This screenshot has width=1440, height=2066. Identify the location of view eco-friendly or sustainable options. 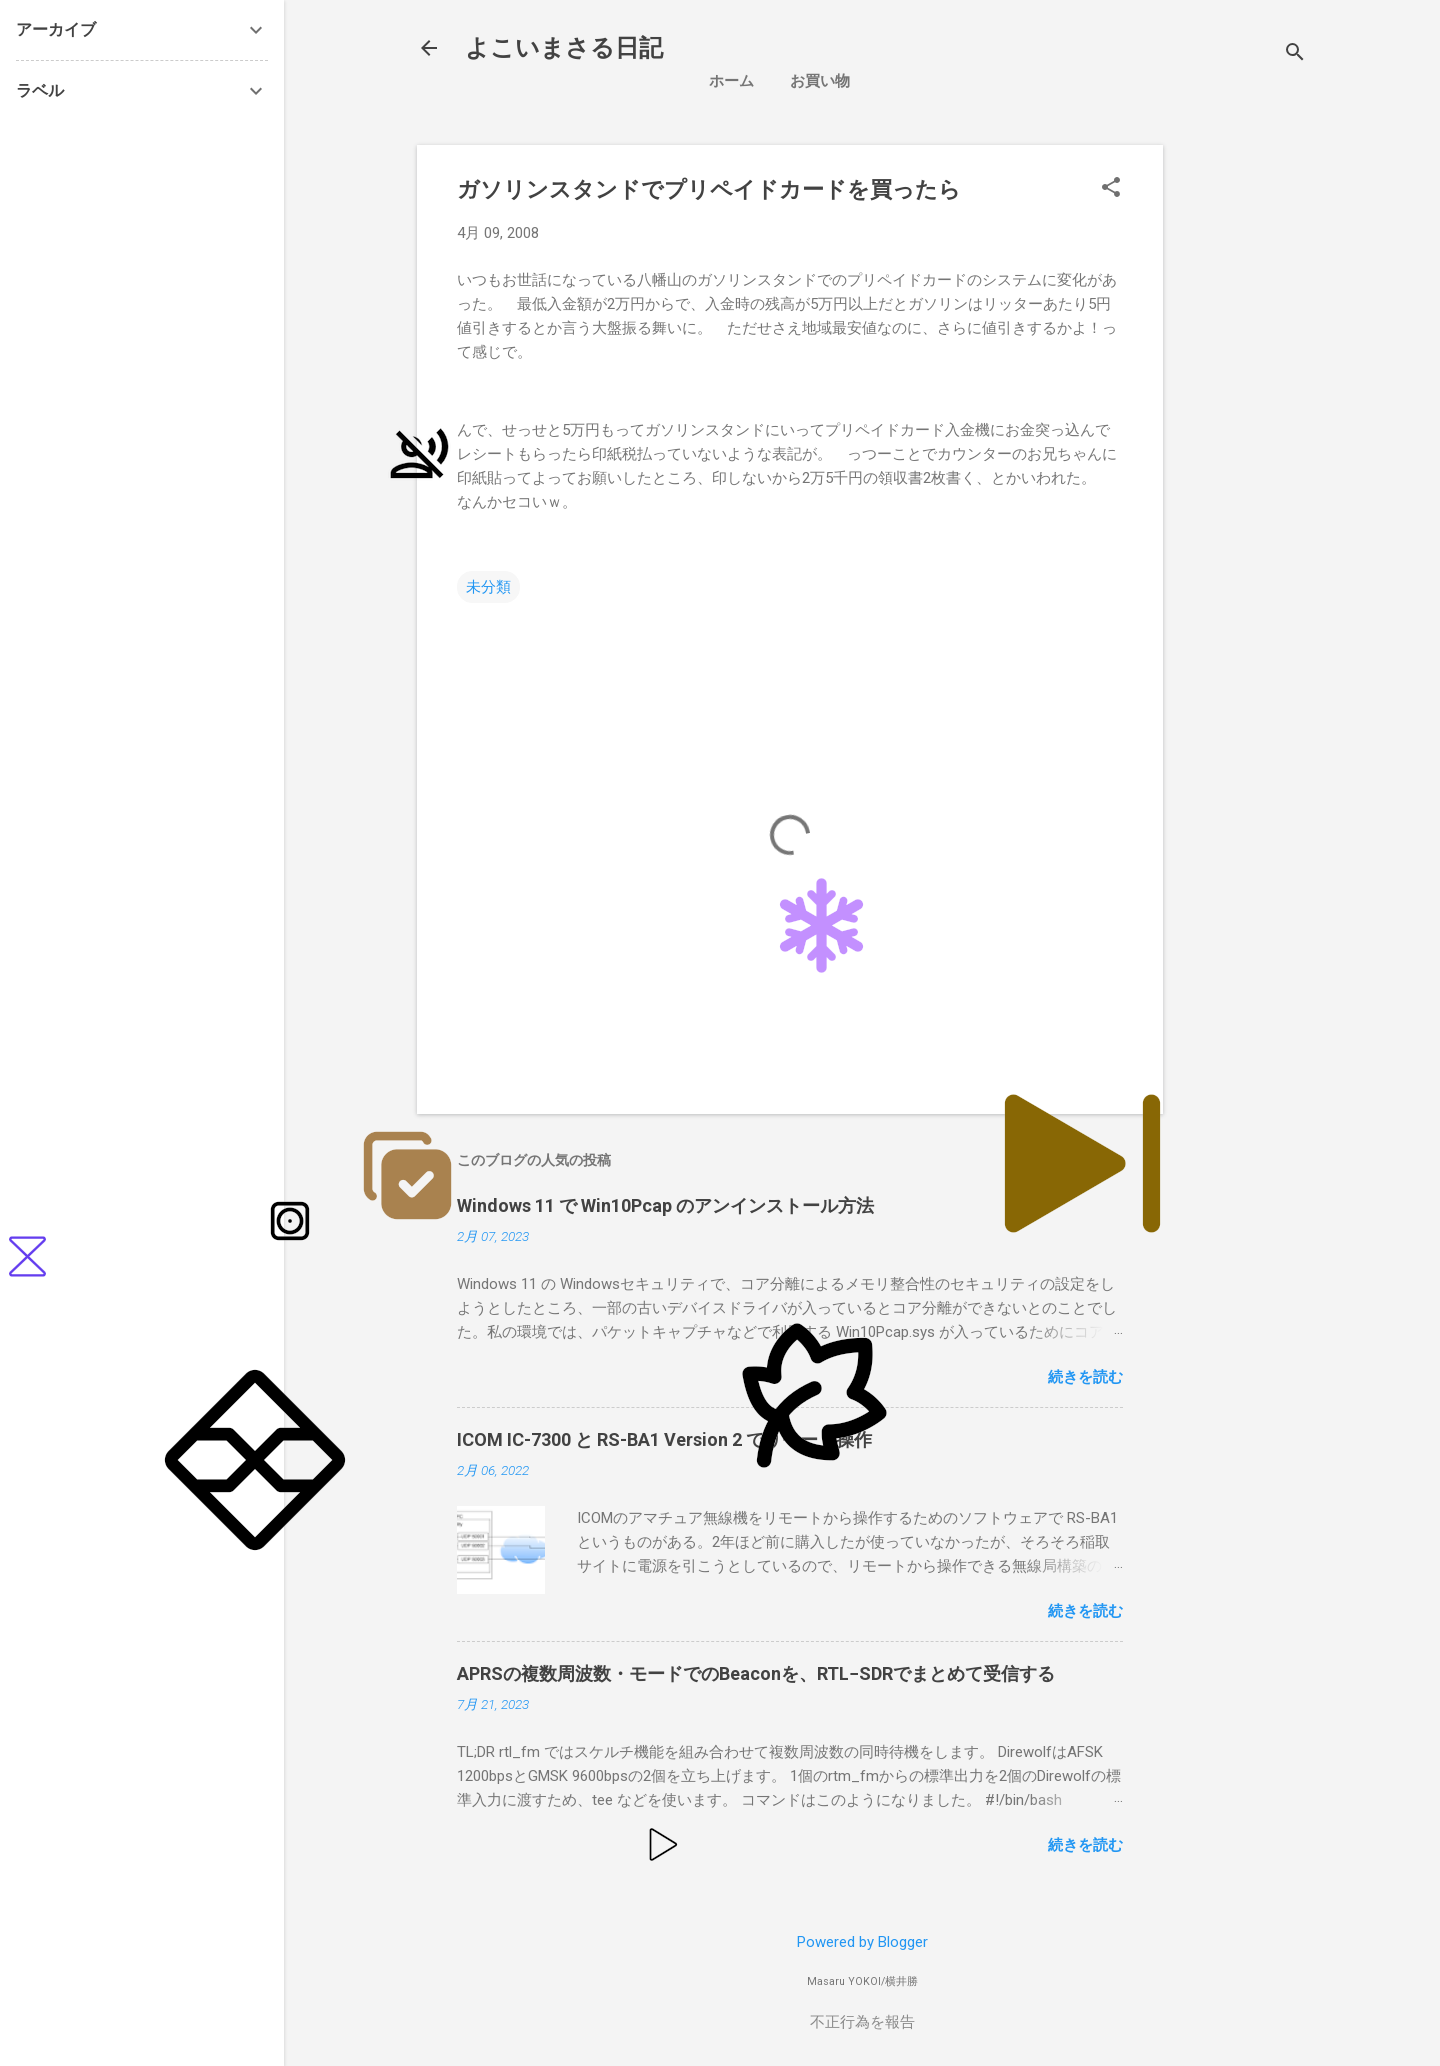
(814, 1395).